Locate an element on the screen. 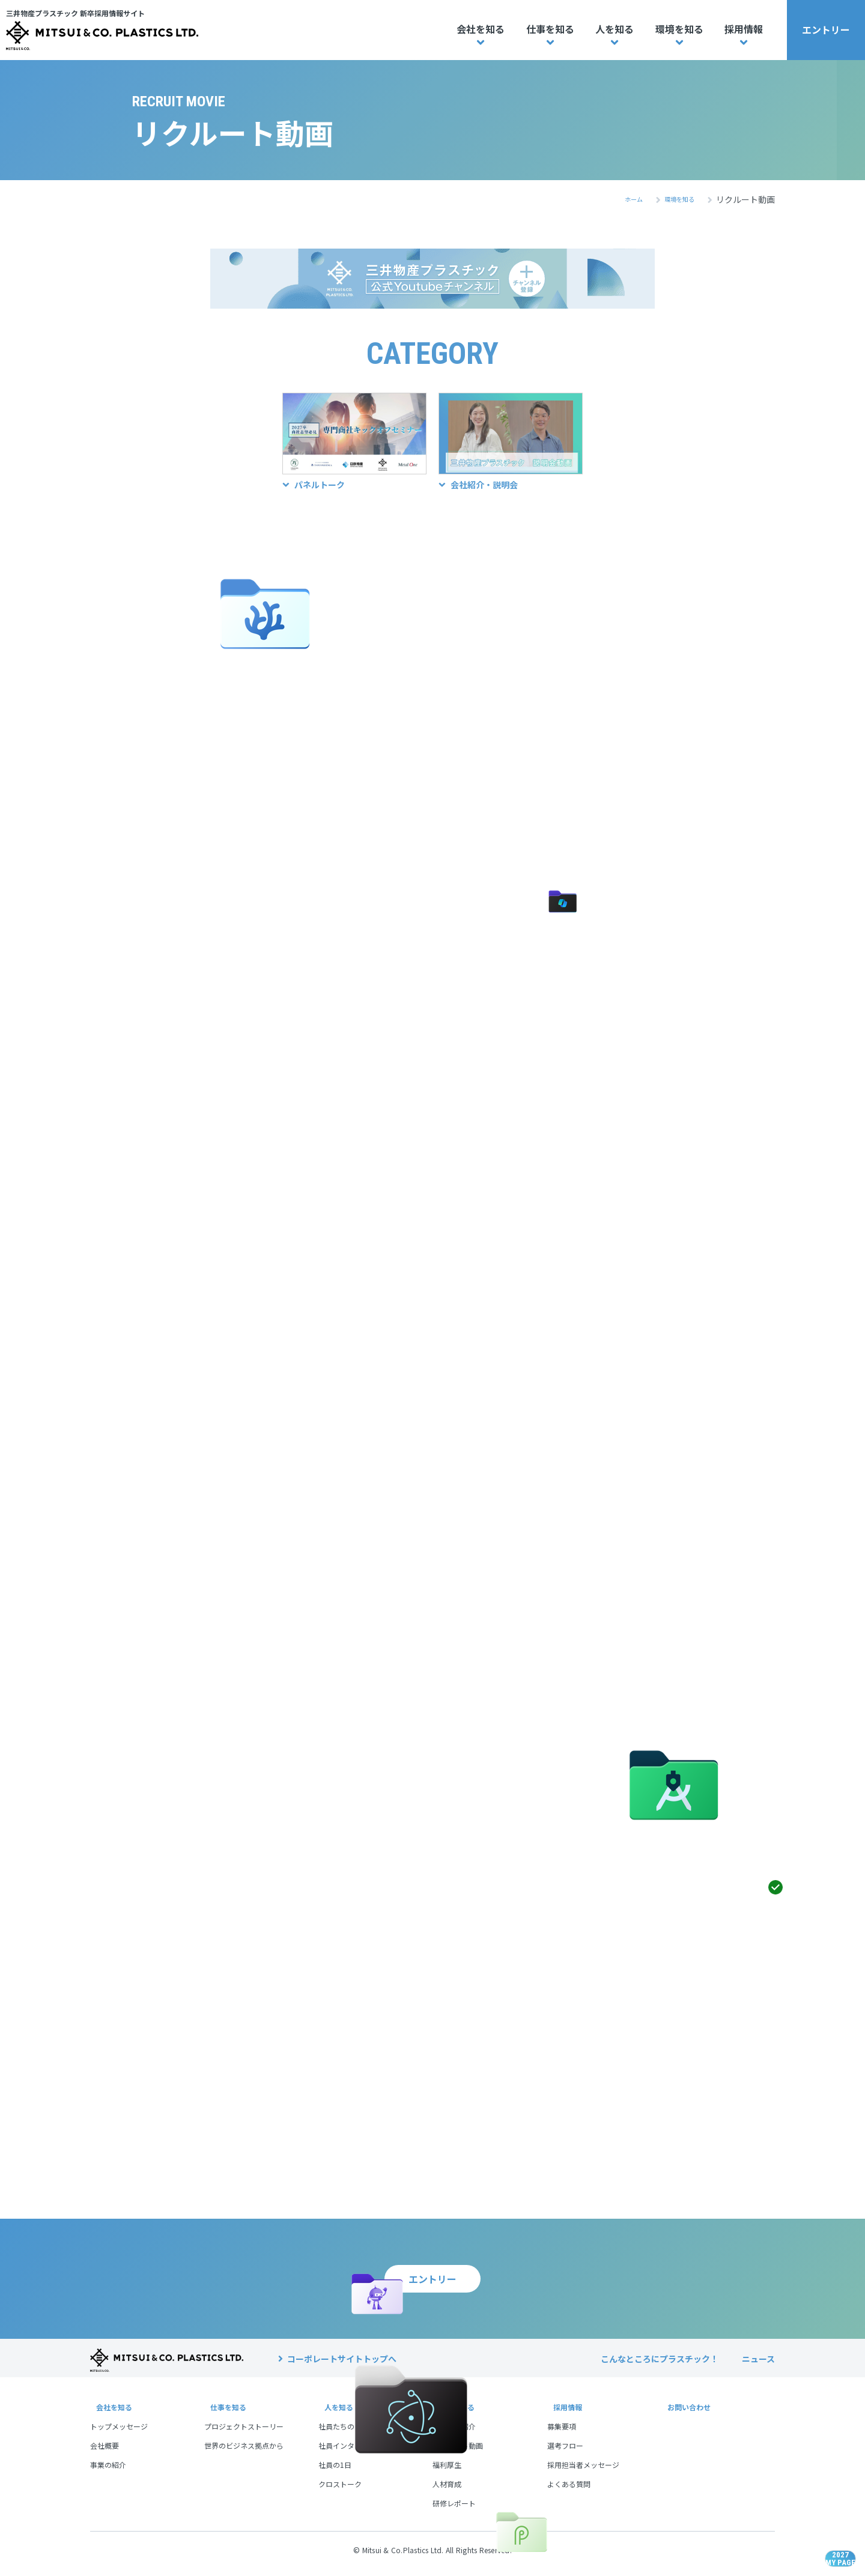 This screenshot has width=865, height=2576. open folder containing electron app files is located at coordinates (410, 2412).